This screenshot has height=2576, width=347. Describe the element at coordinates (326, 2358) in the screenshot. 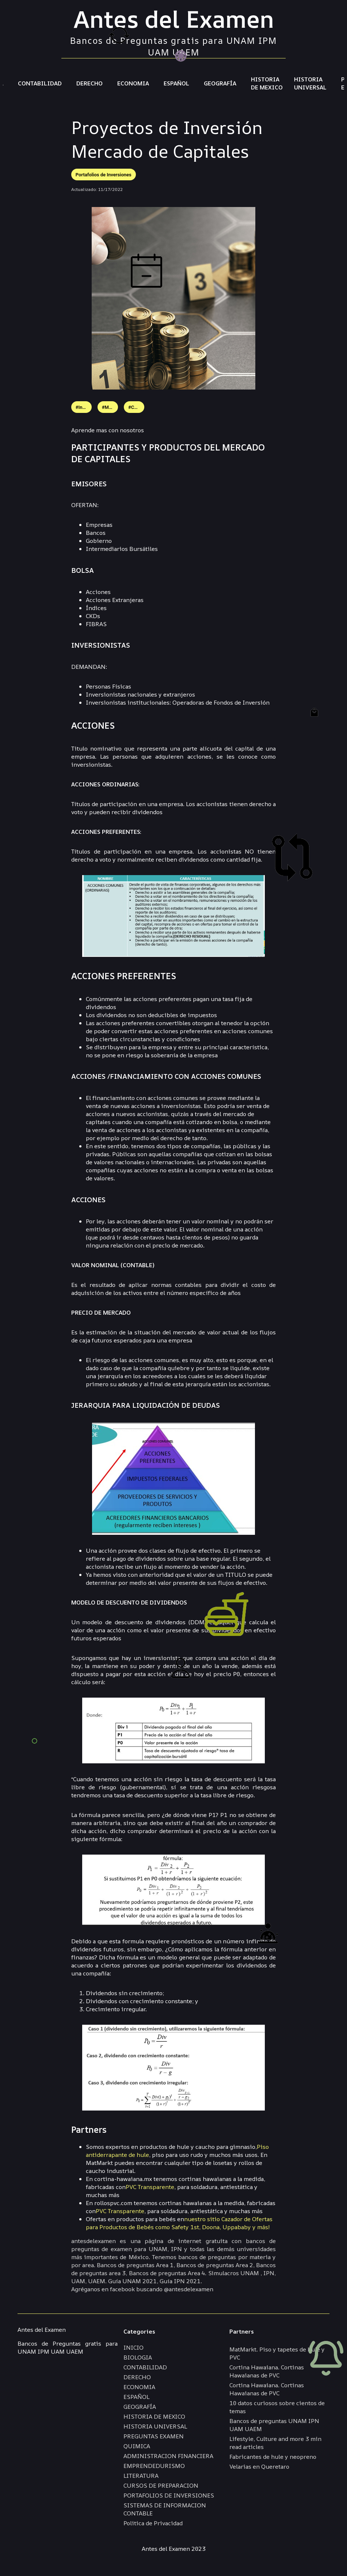

I see `indicates an active notification or alert` at that location.